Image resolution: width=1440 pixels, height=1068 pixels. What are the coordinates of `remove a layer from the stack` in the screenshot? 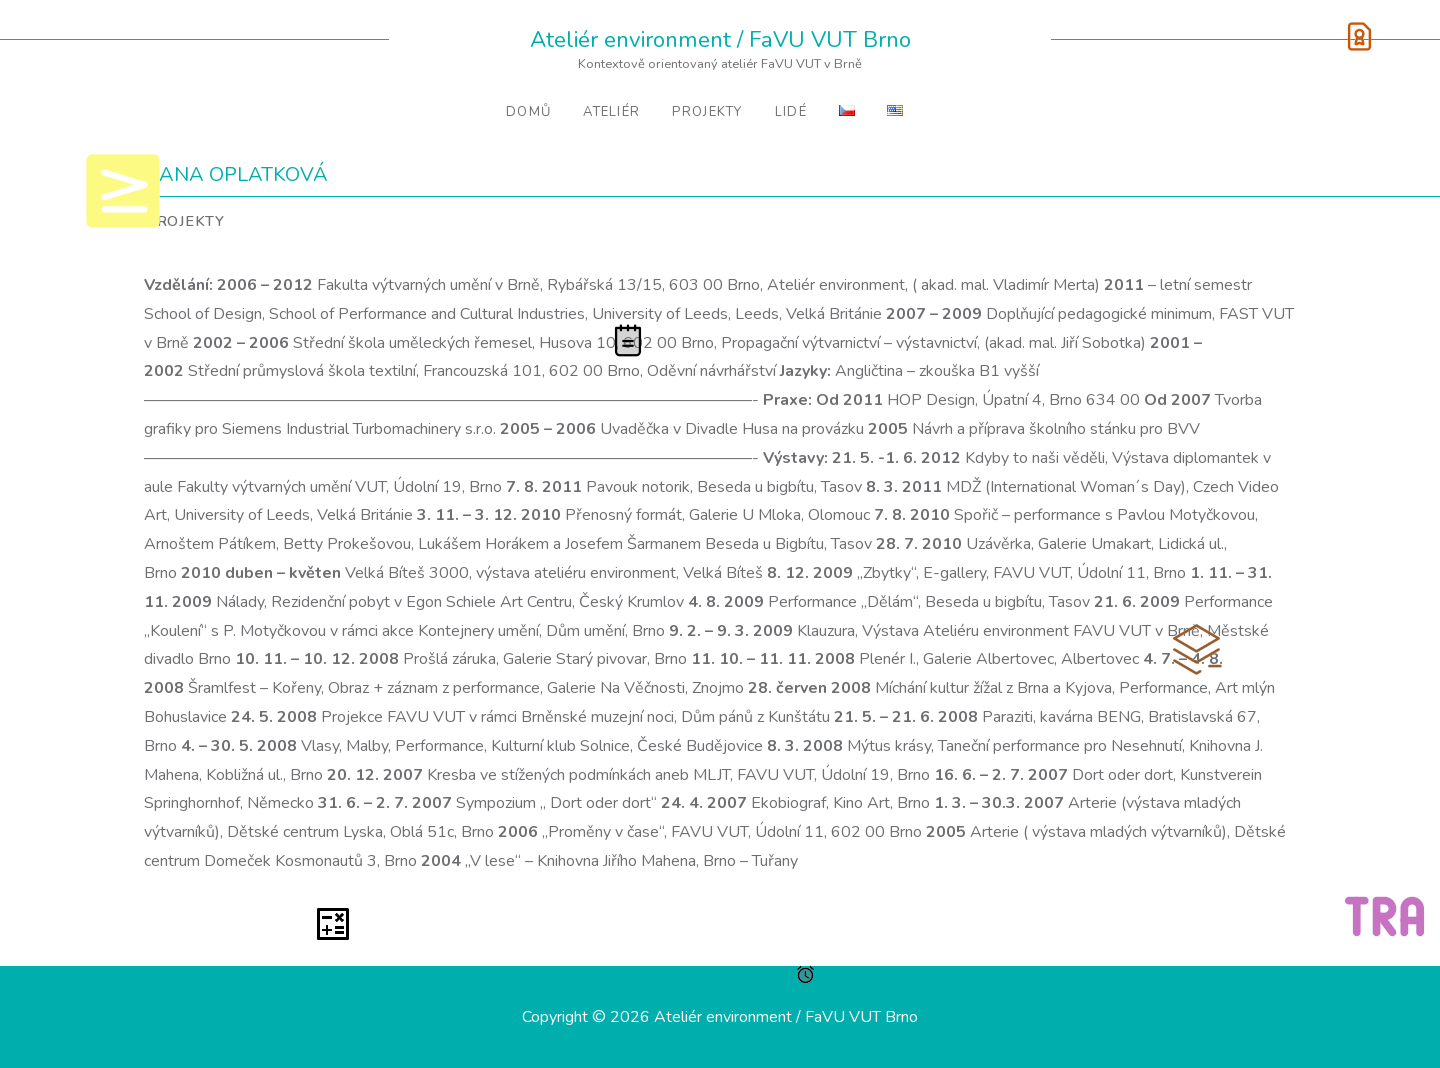 It's located at (1196, 649).